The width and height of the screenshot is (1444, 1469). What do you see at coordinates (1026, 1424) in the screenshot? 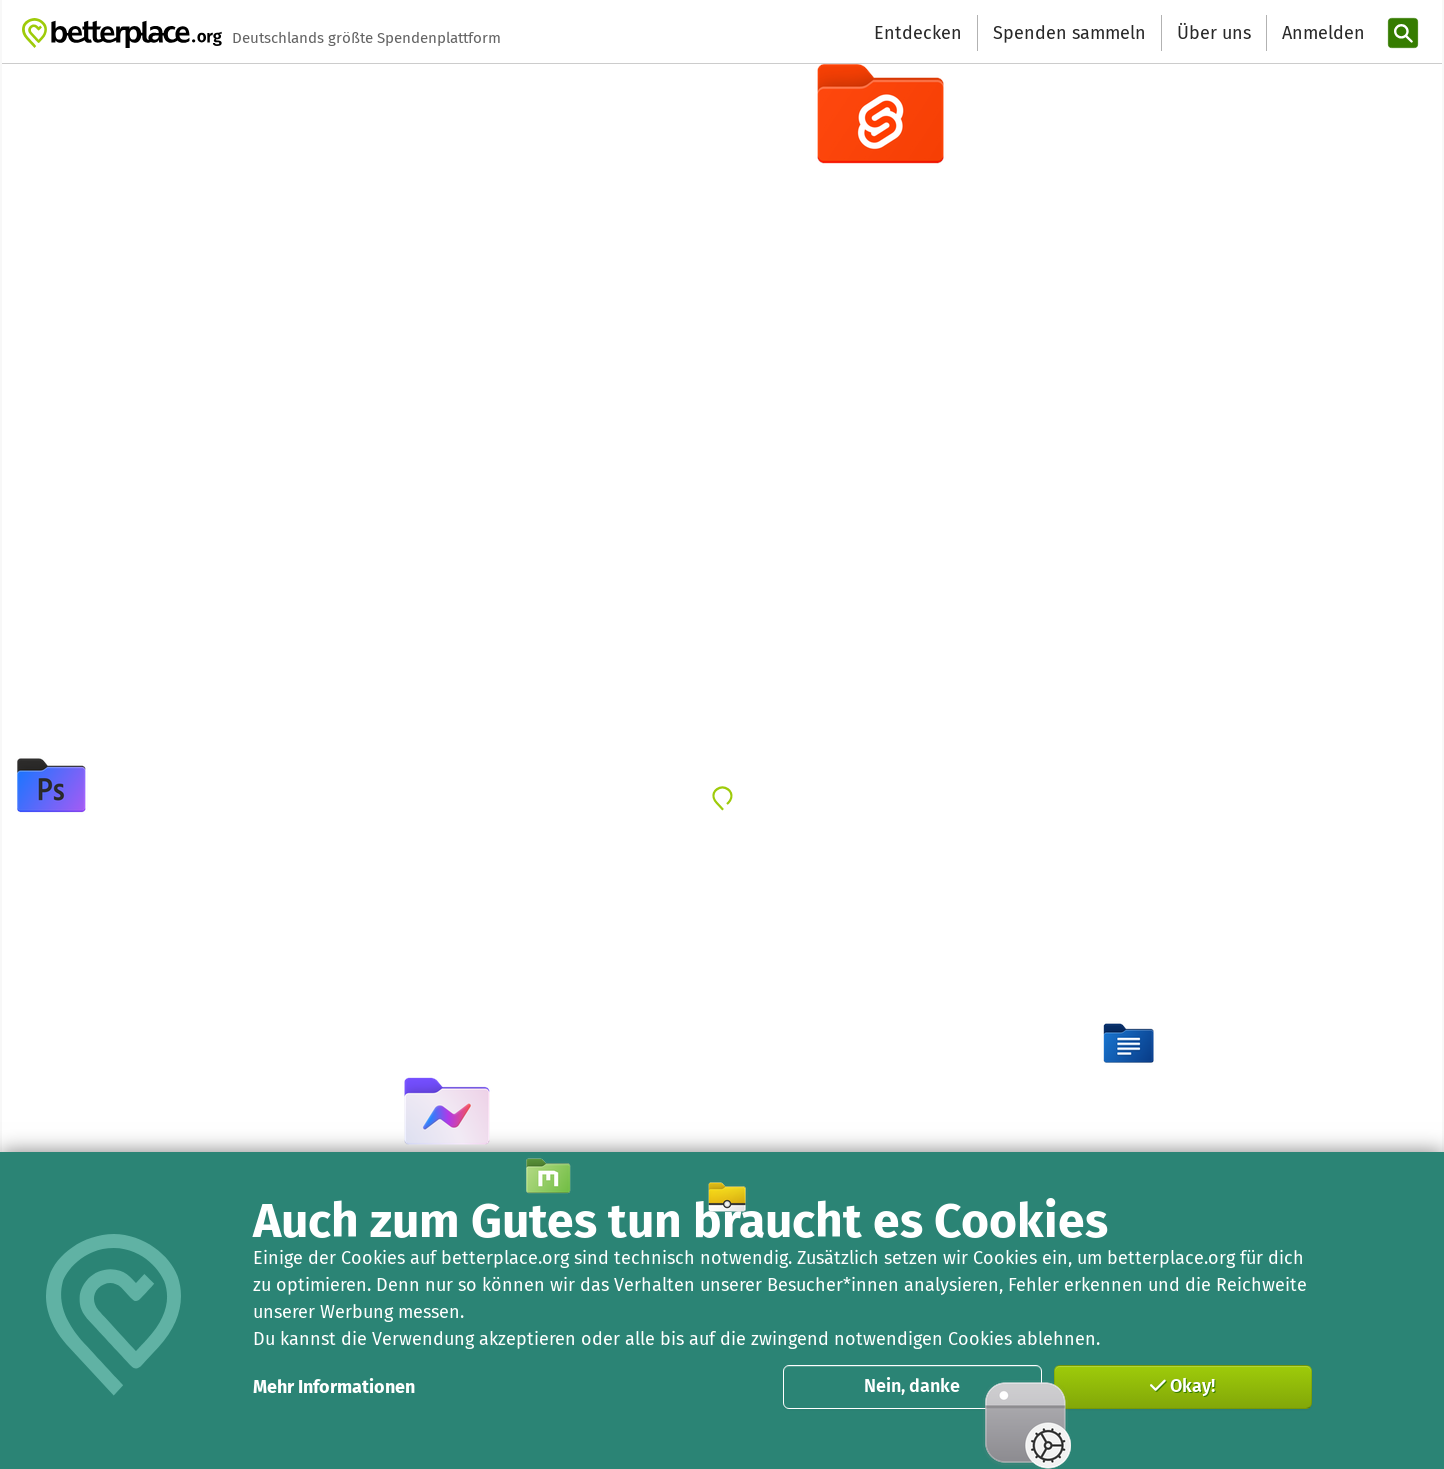
I see `configure window behavior settings` at bounding box center [1026, 1424].